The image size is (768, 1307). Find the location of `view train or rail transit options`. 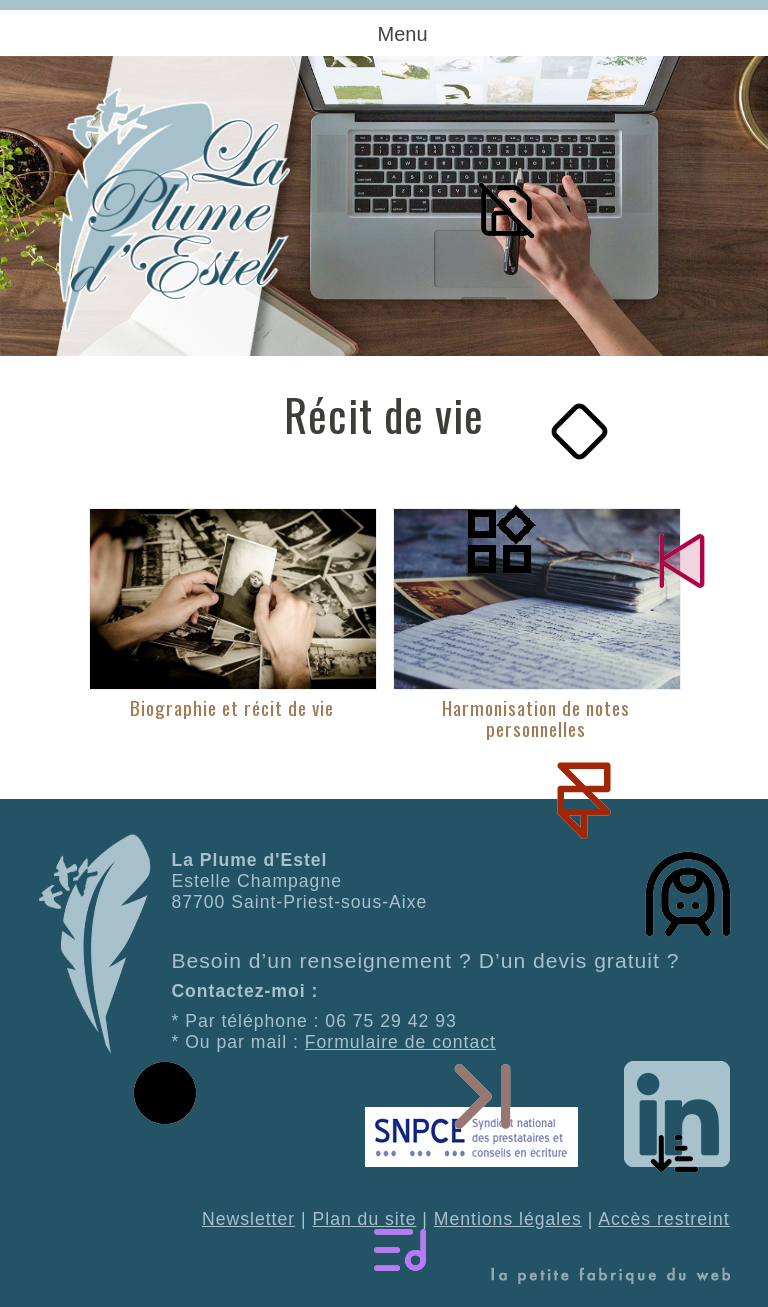

view train or rail transit options is located at coordinates (688, 894).